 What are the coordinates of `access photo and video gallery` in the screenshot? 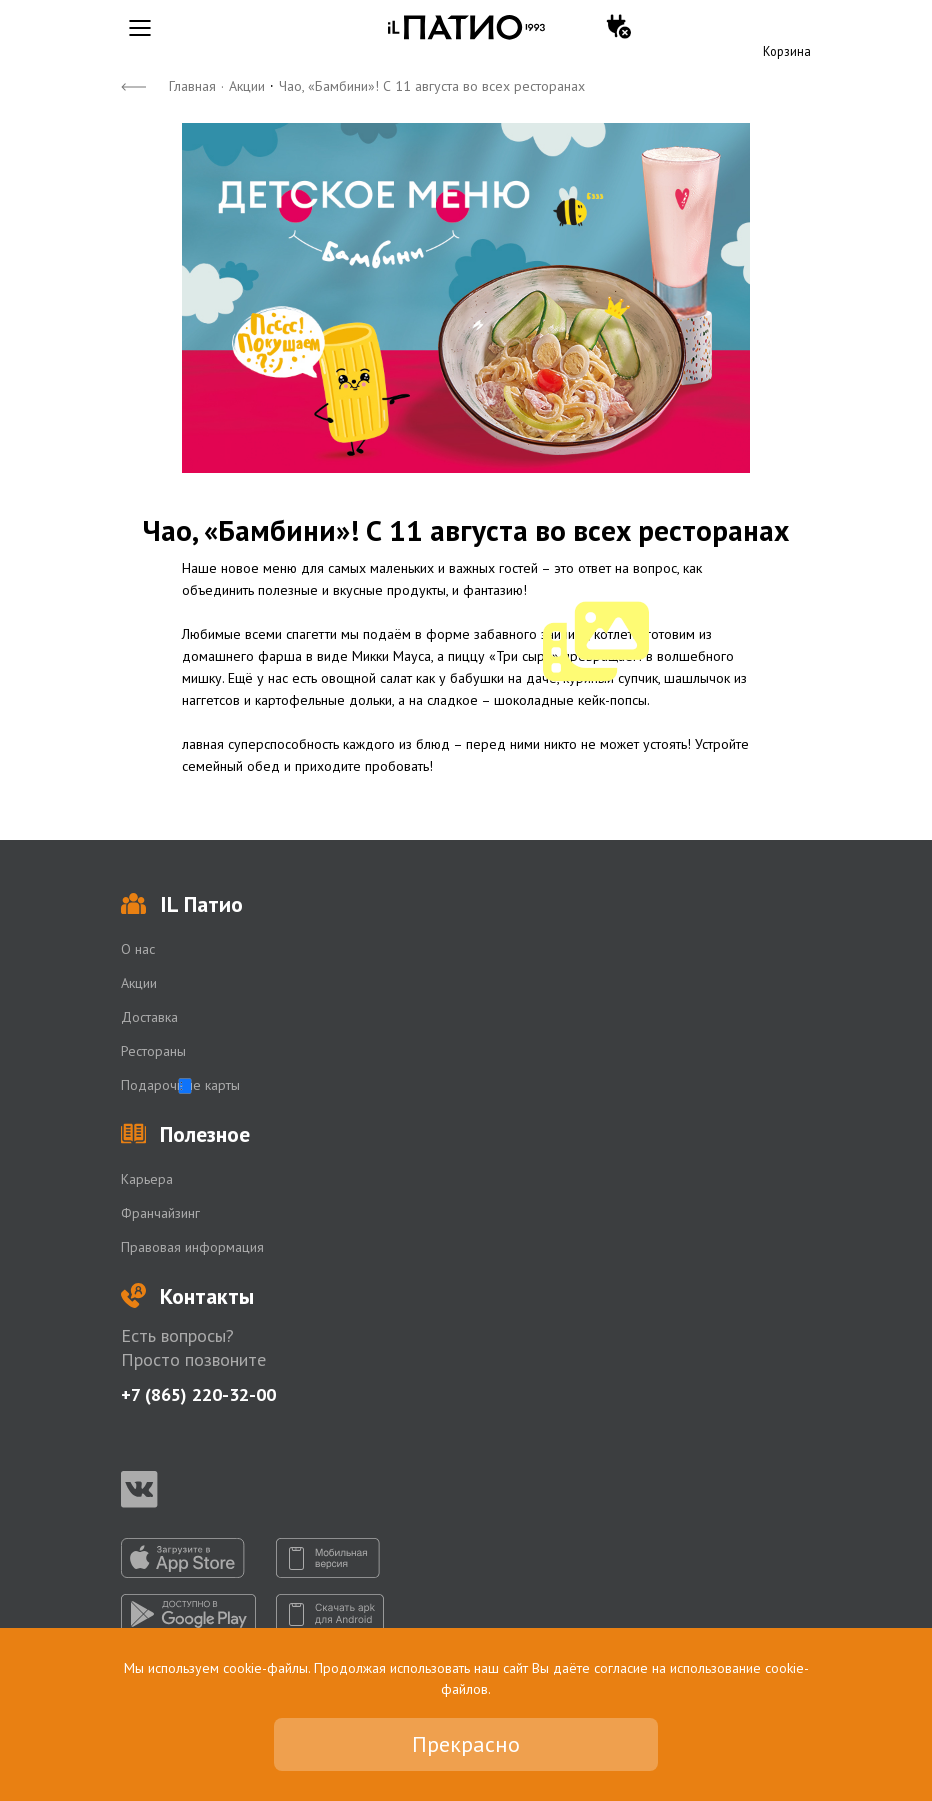 It's located at (596, 644).